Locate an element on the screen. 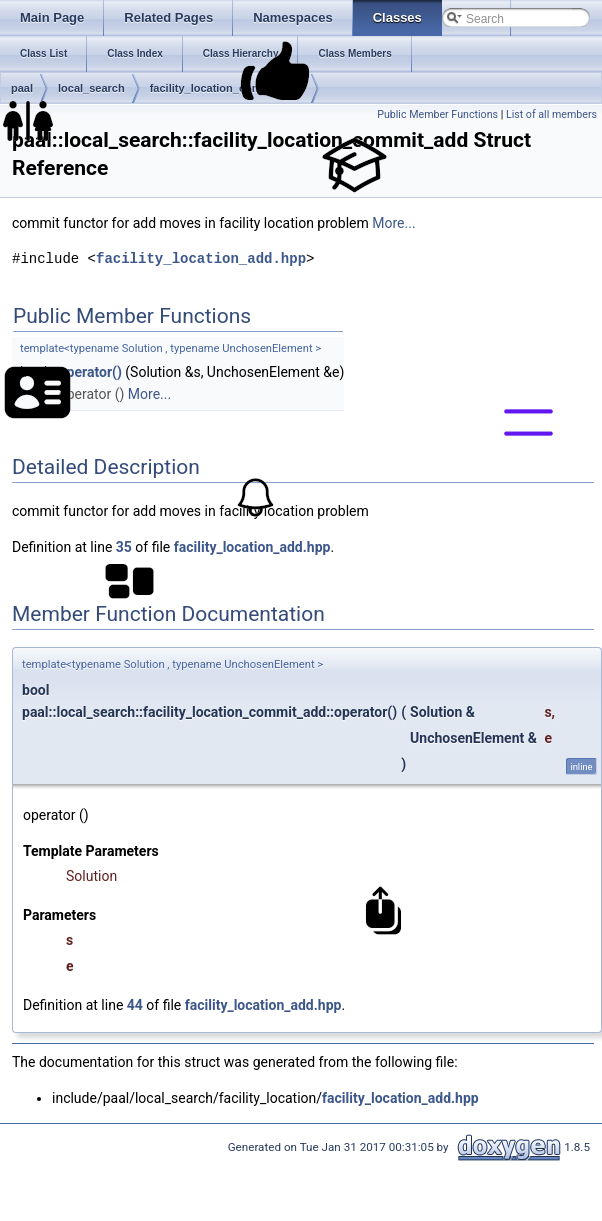 This screenshot has width=602, height=1221. view notifications is located at coordinates (255, 497).